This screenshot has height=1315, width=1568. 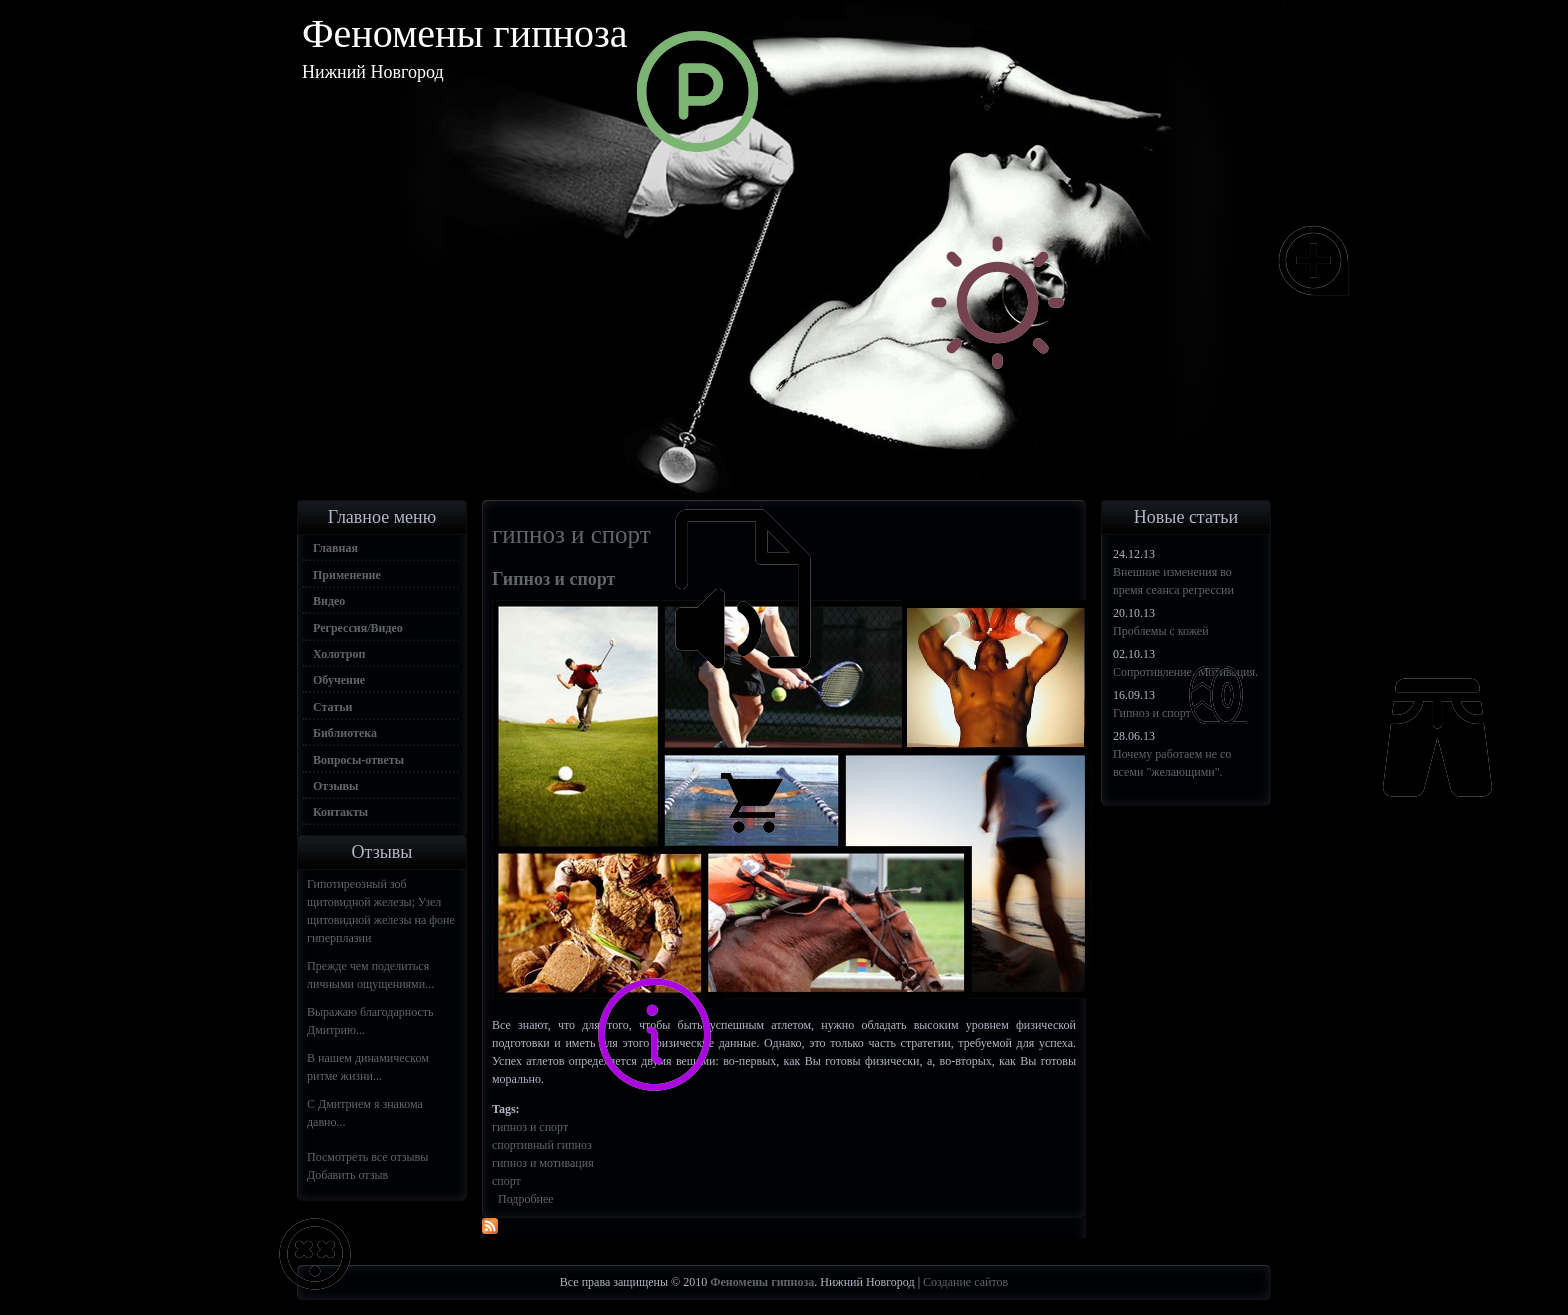 I want to click on browse pants or bottoms in a clothing app, so click(x=1437, y=737).